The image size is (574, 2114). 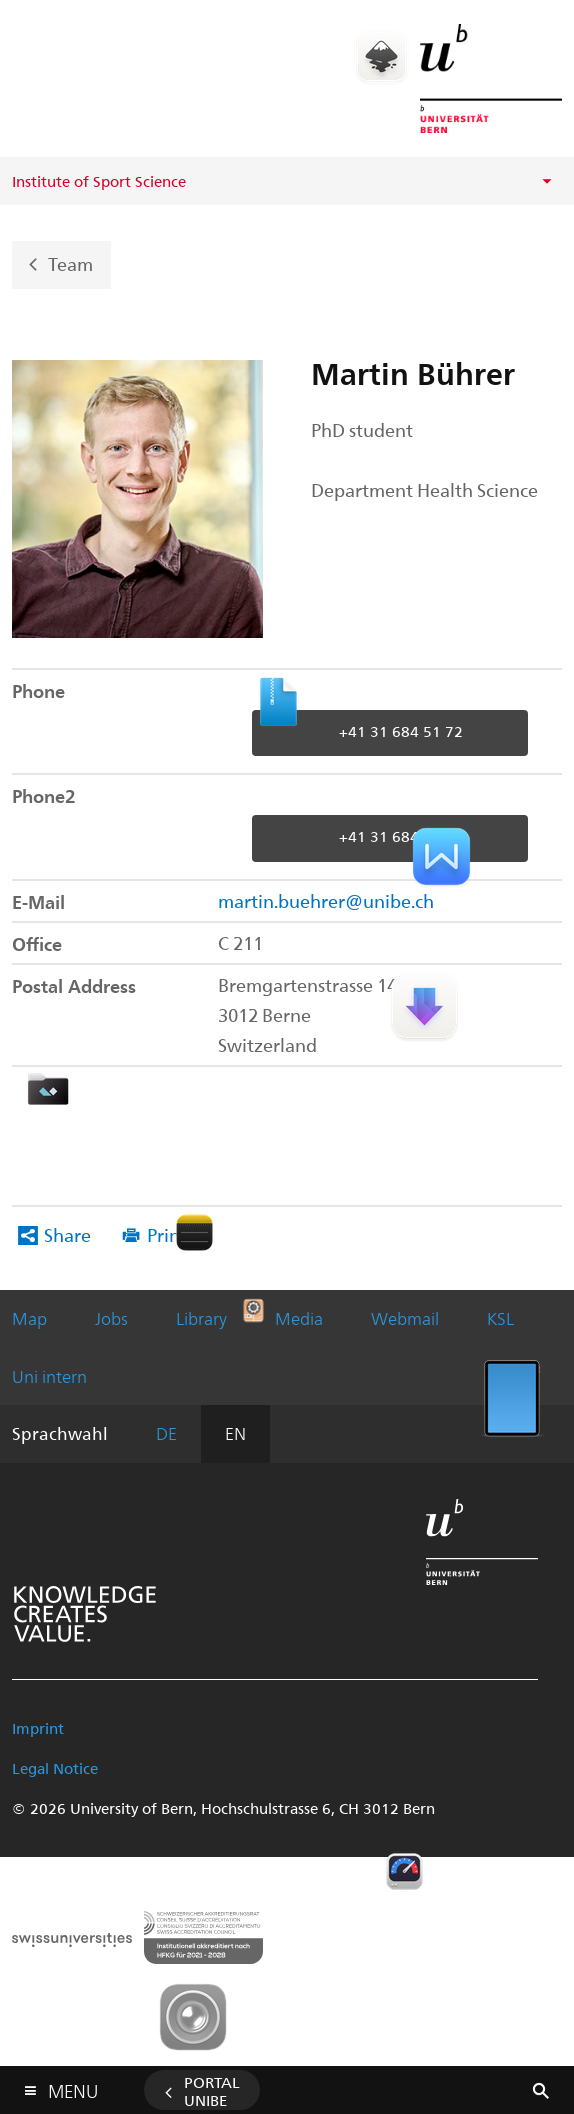 What do you see at coordinates (404, 1871) in the screenshot?
I see `open system resource monitor` at bounding box center [404, 1871].